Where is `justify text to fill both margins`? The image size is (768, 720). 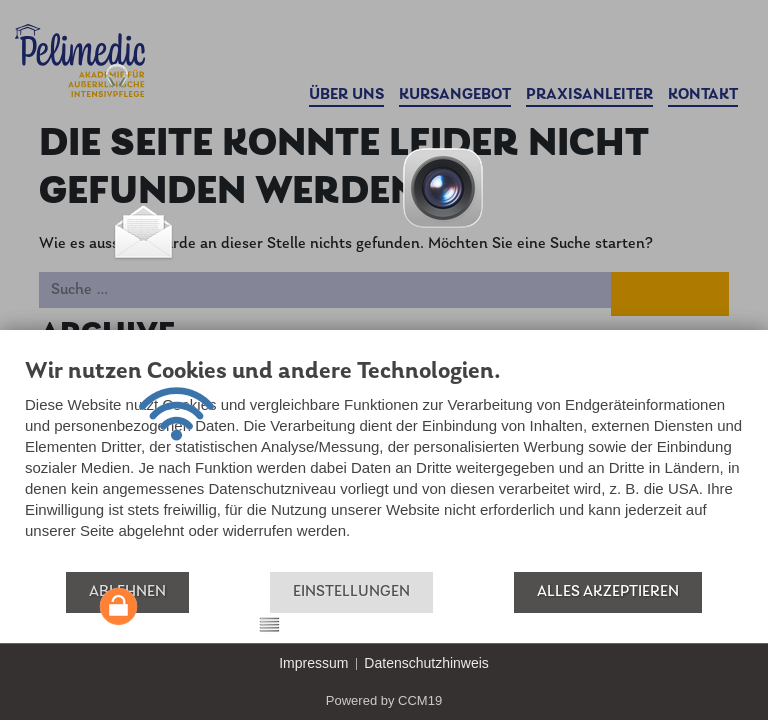
justify text to fill both margins is located at coordinates (269, 624).